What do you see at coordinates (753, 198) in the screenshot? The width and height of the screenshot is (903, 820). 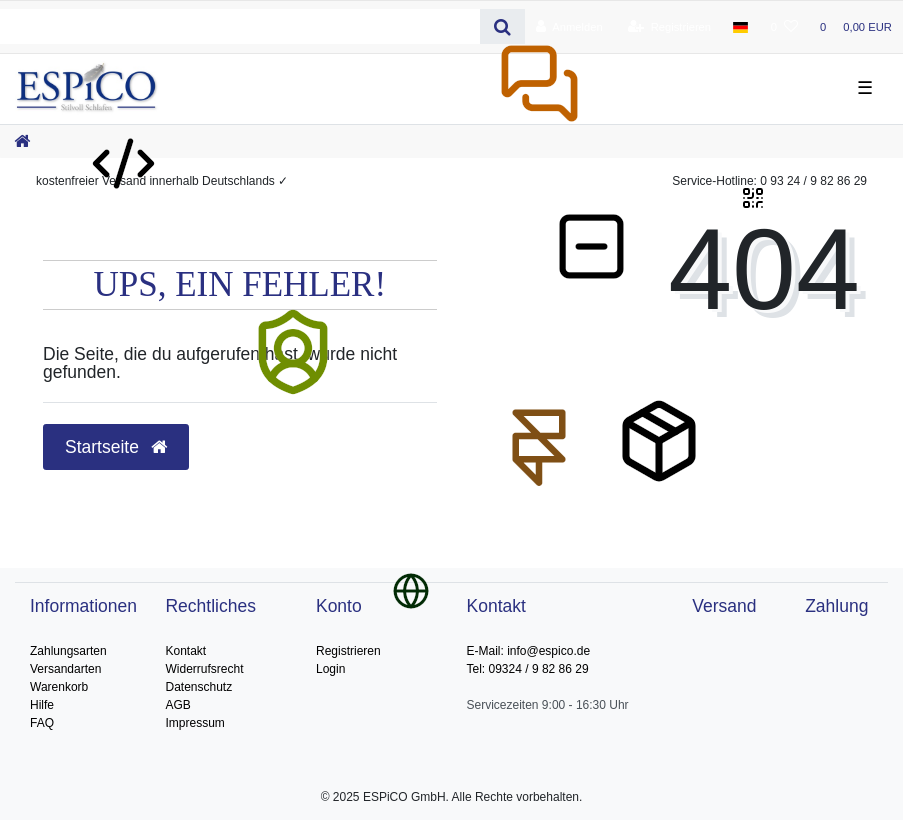 I see `scan or generate a QR code` at bounding box center [753, 198].